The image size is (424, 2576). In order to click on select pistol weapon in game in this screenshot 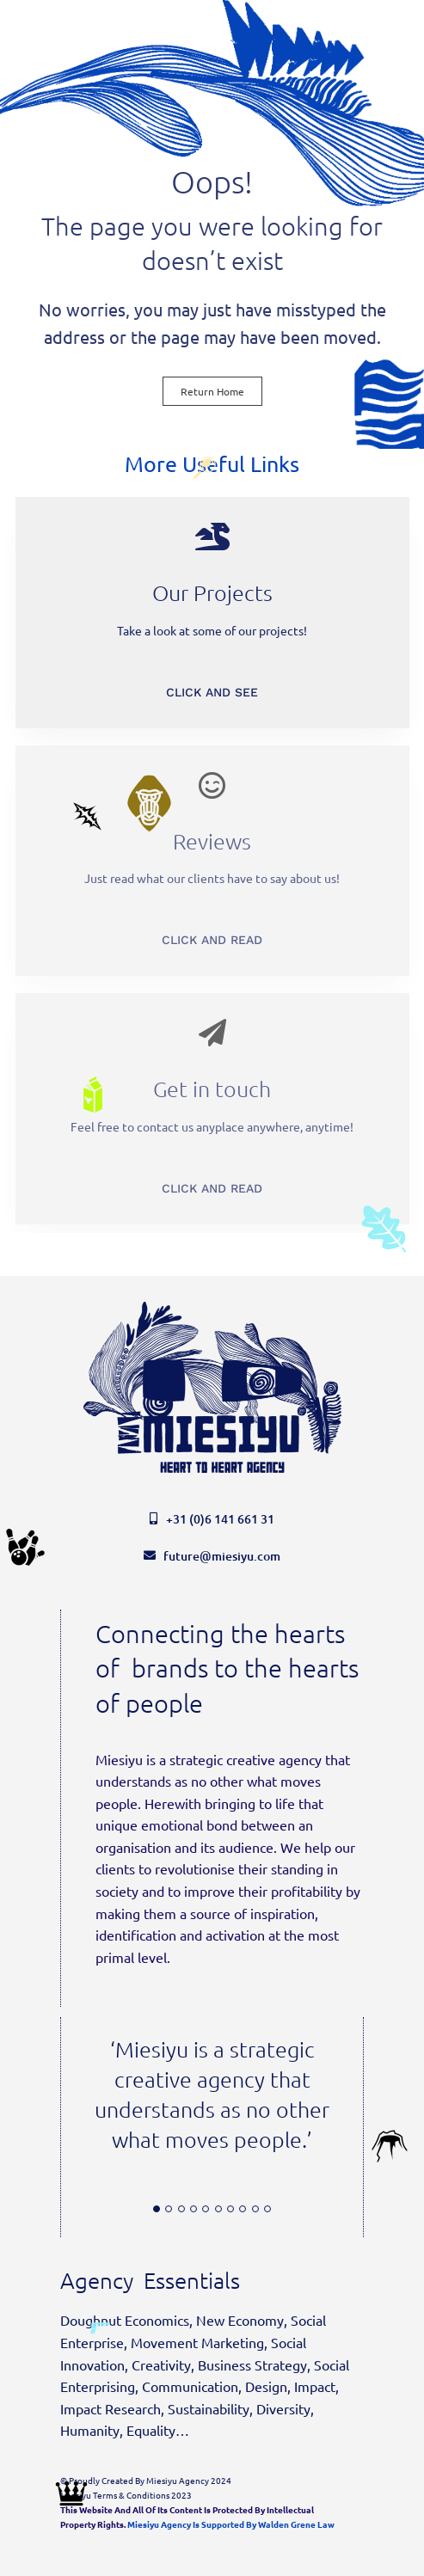, I will do `click(100, 2328)`.